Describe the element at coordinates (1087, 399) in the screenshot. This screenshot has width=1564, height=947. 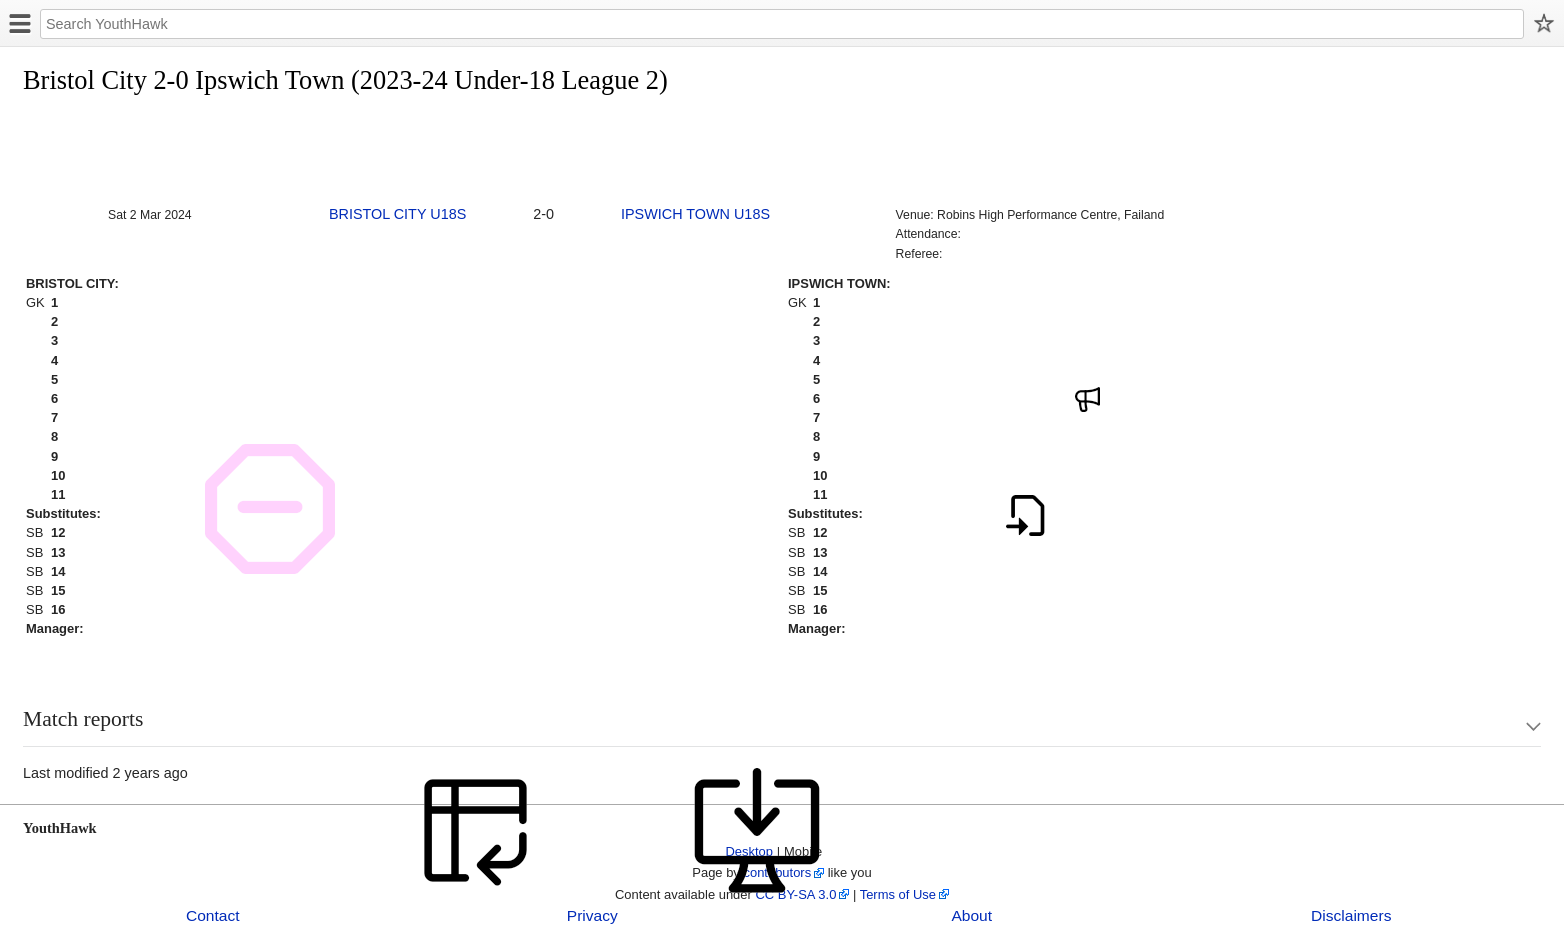
I see `make an announcement or broadcast` at that location.